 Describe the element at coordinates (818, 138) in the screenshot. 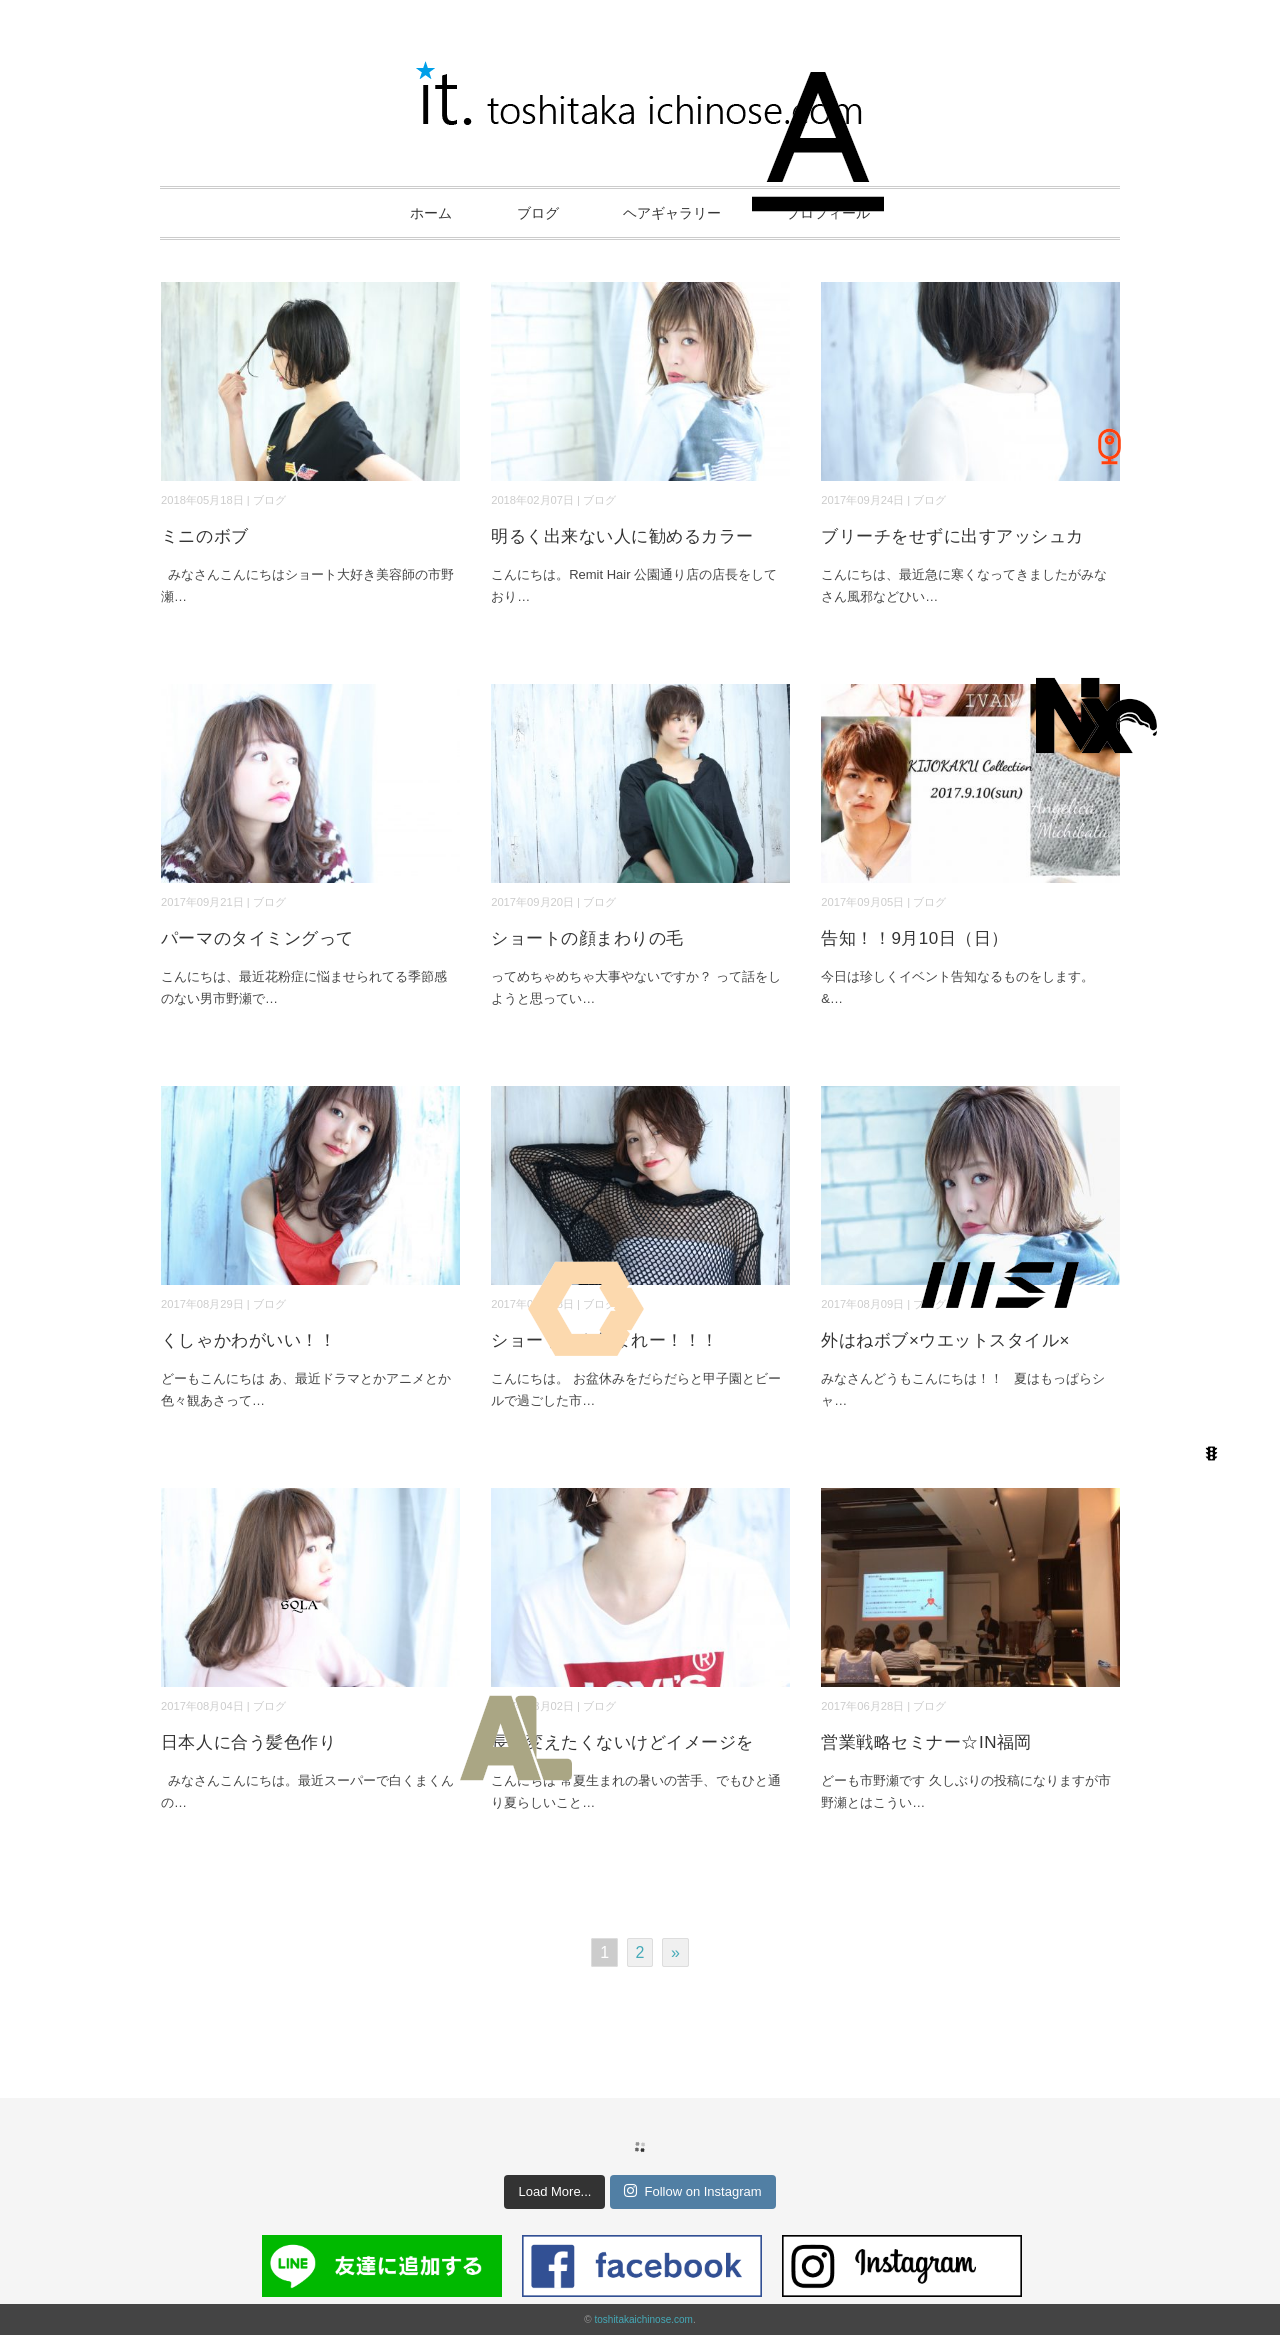

I see `change text color` at that location.